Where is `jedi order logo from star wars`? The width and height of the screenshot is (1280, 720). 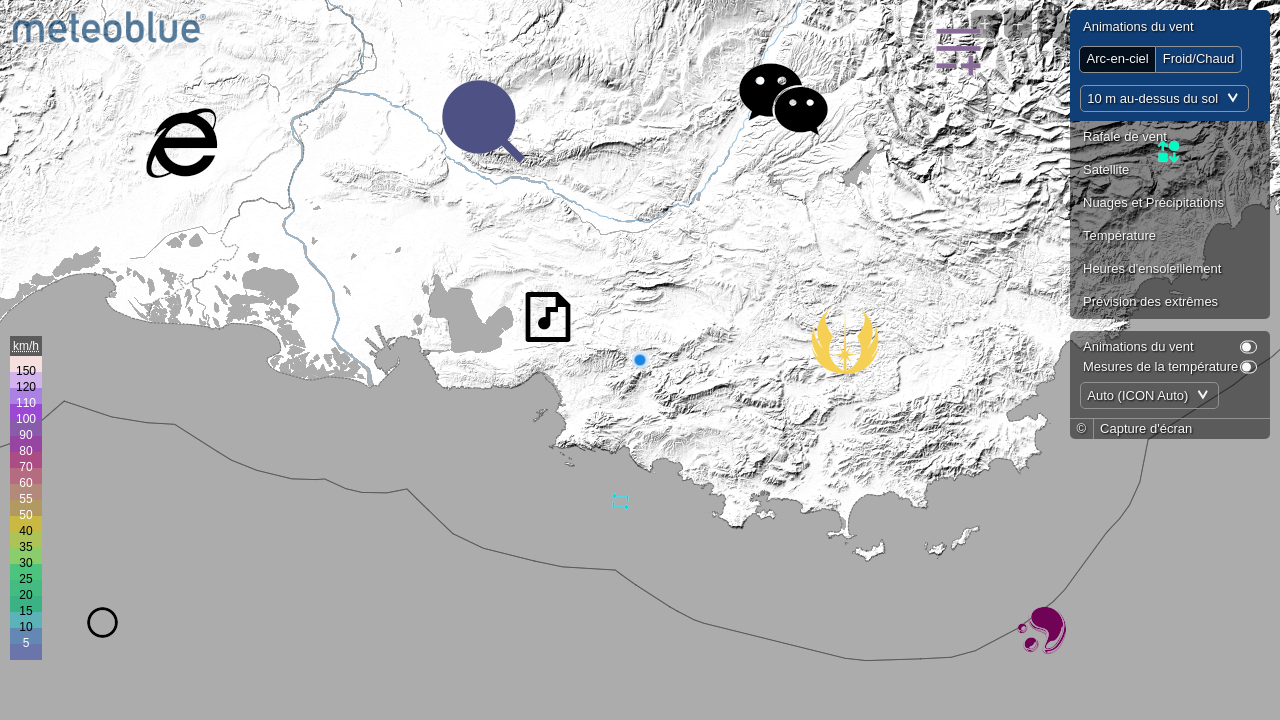 jedi order logo from star wars is located at coordinates (845, 340).